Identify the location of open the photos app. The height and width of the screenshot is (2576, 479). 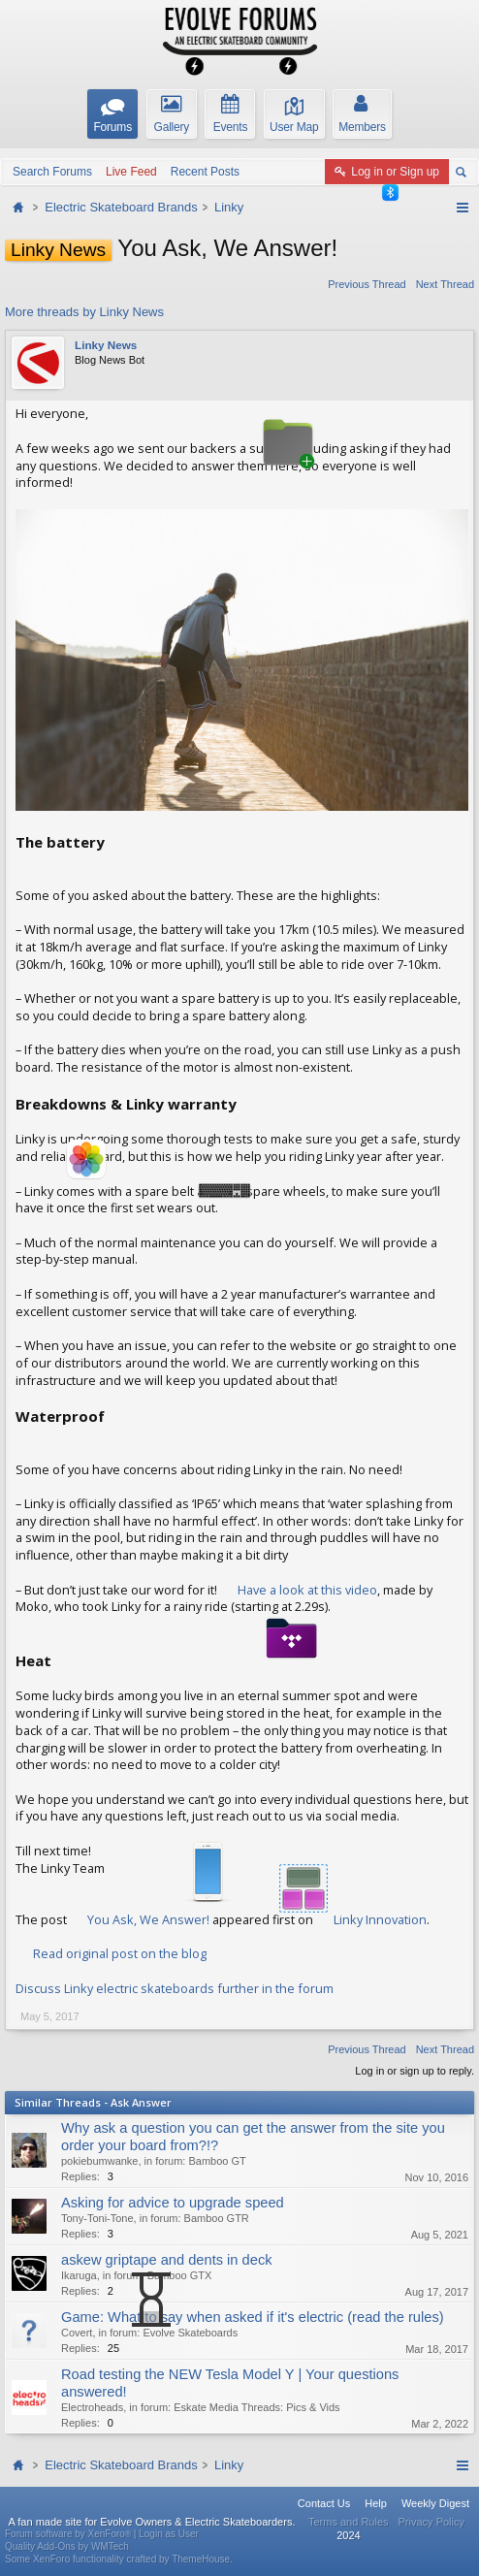
(86, 1159).